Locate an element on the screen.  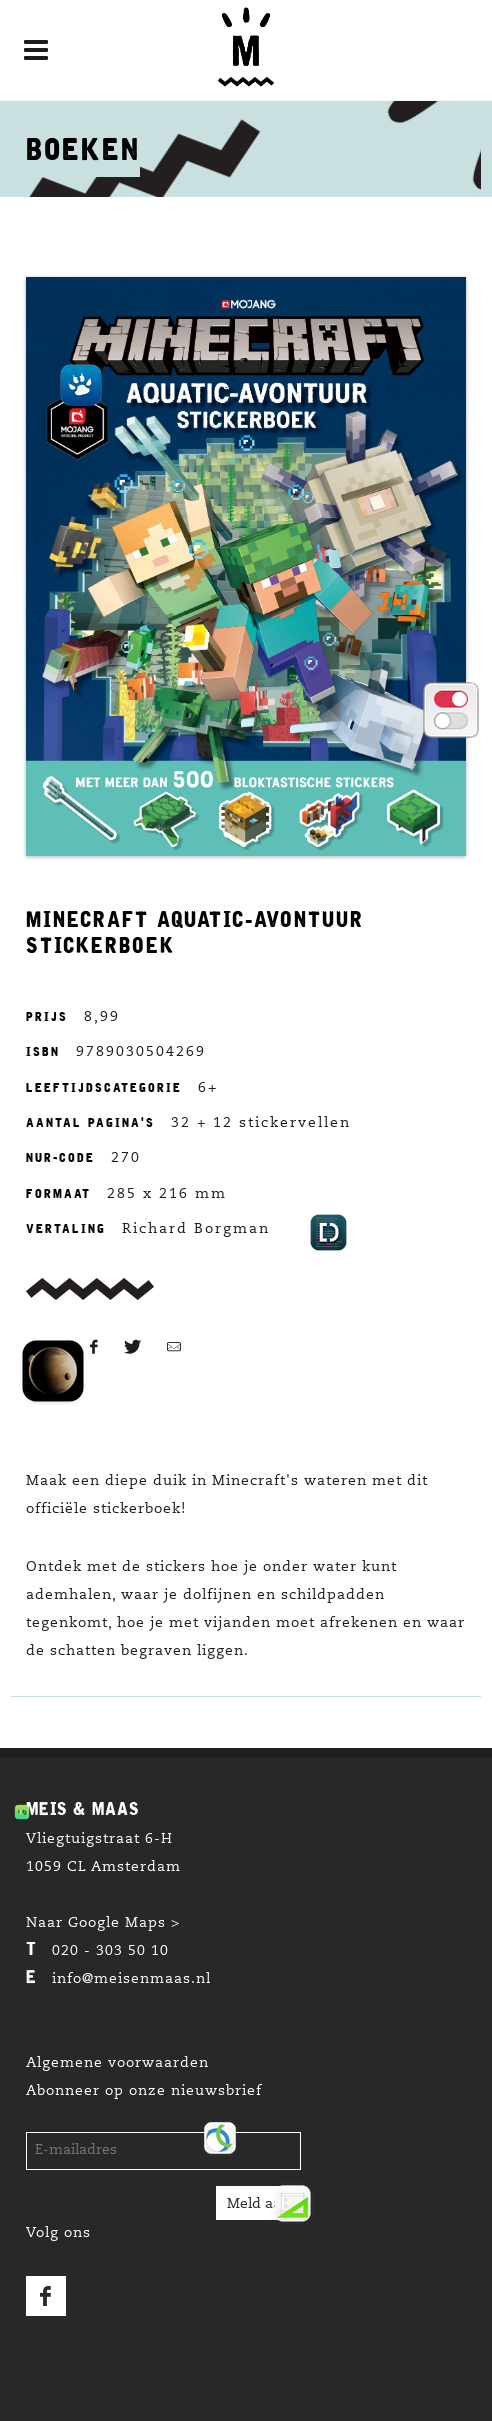
open lazarus IDE application is located at coordinates (81, 385).